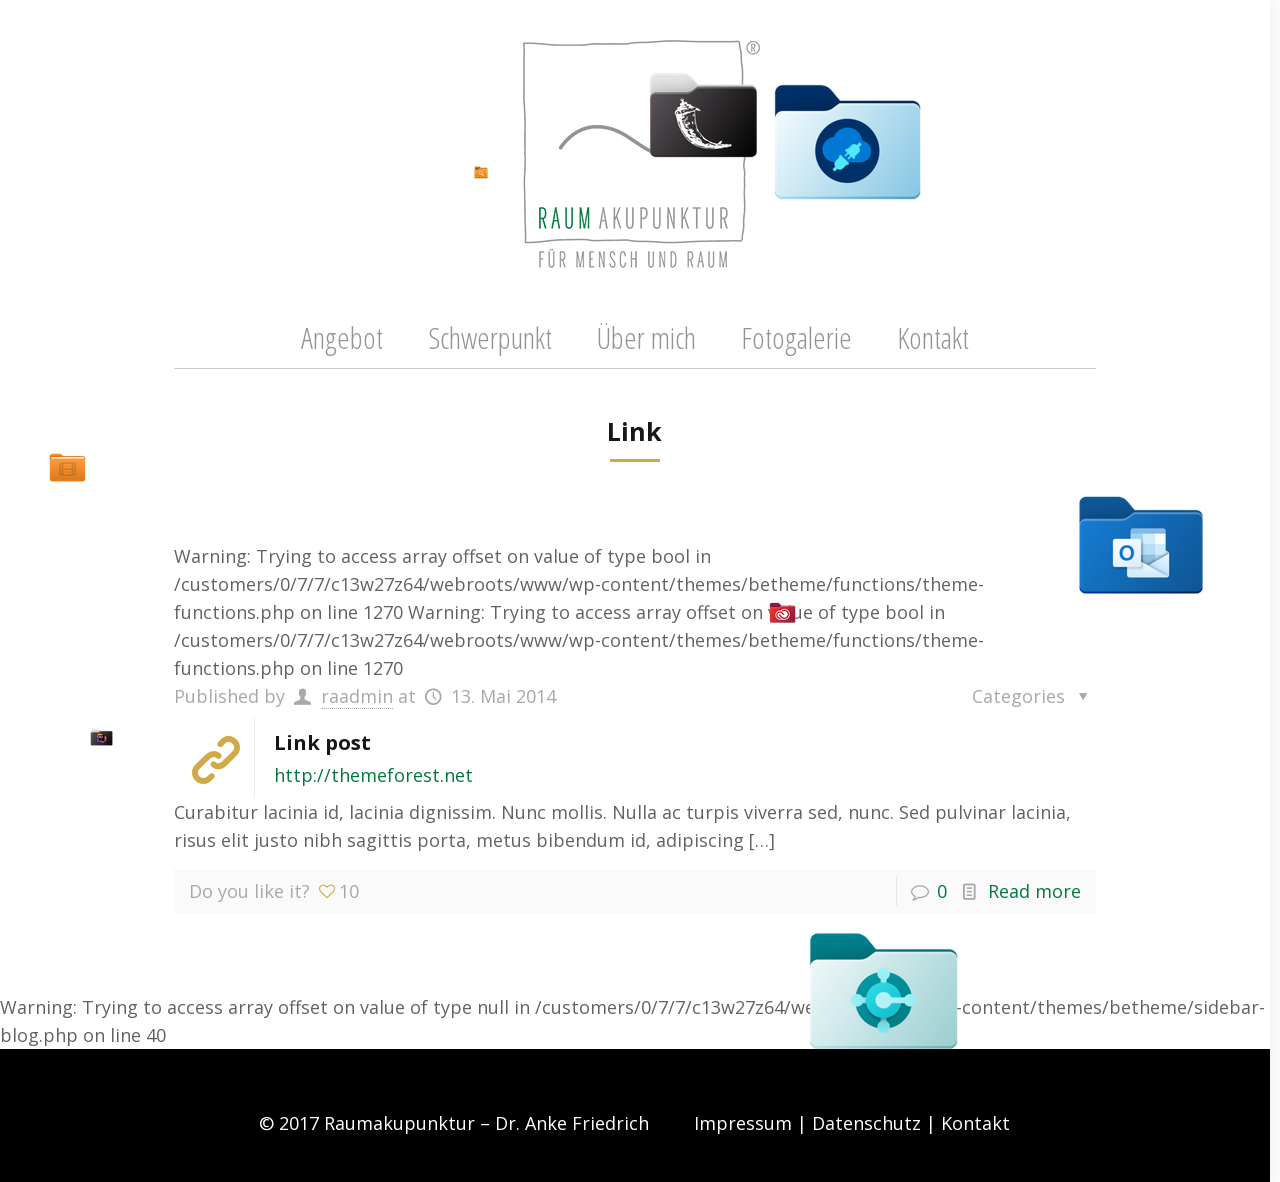 The image size is (1280, 1182). I want to click on open microsoft dynamics 365 business central files folder, so click(883, 995).